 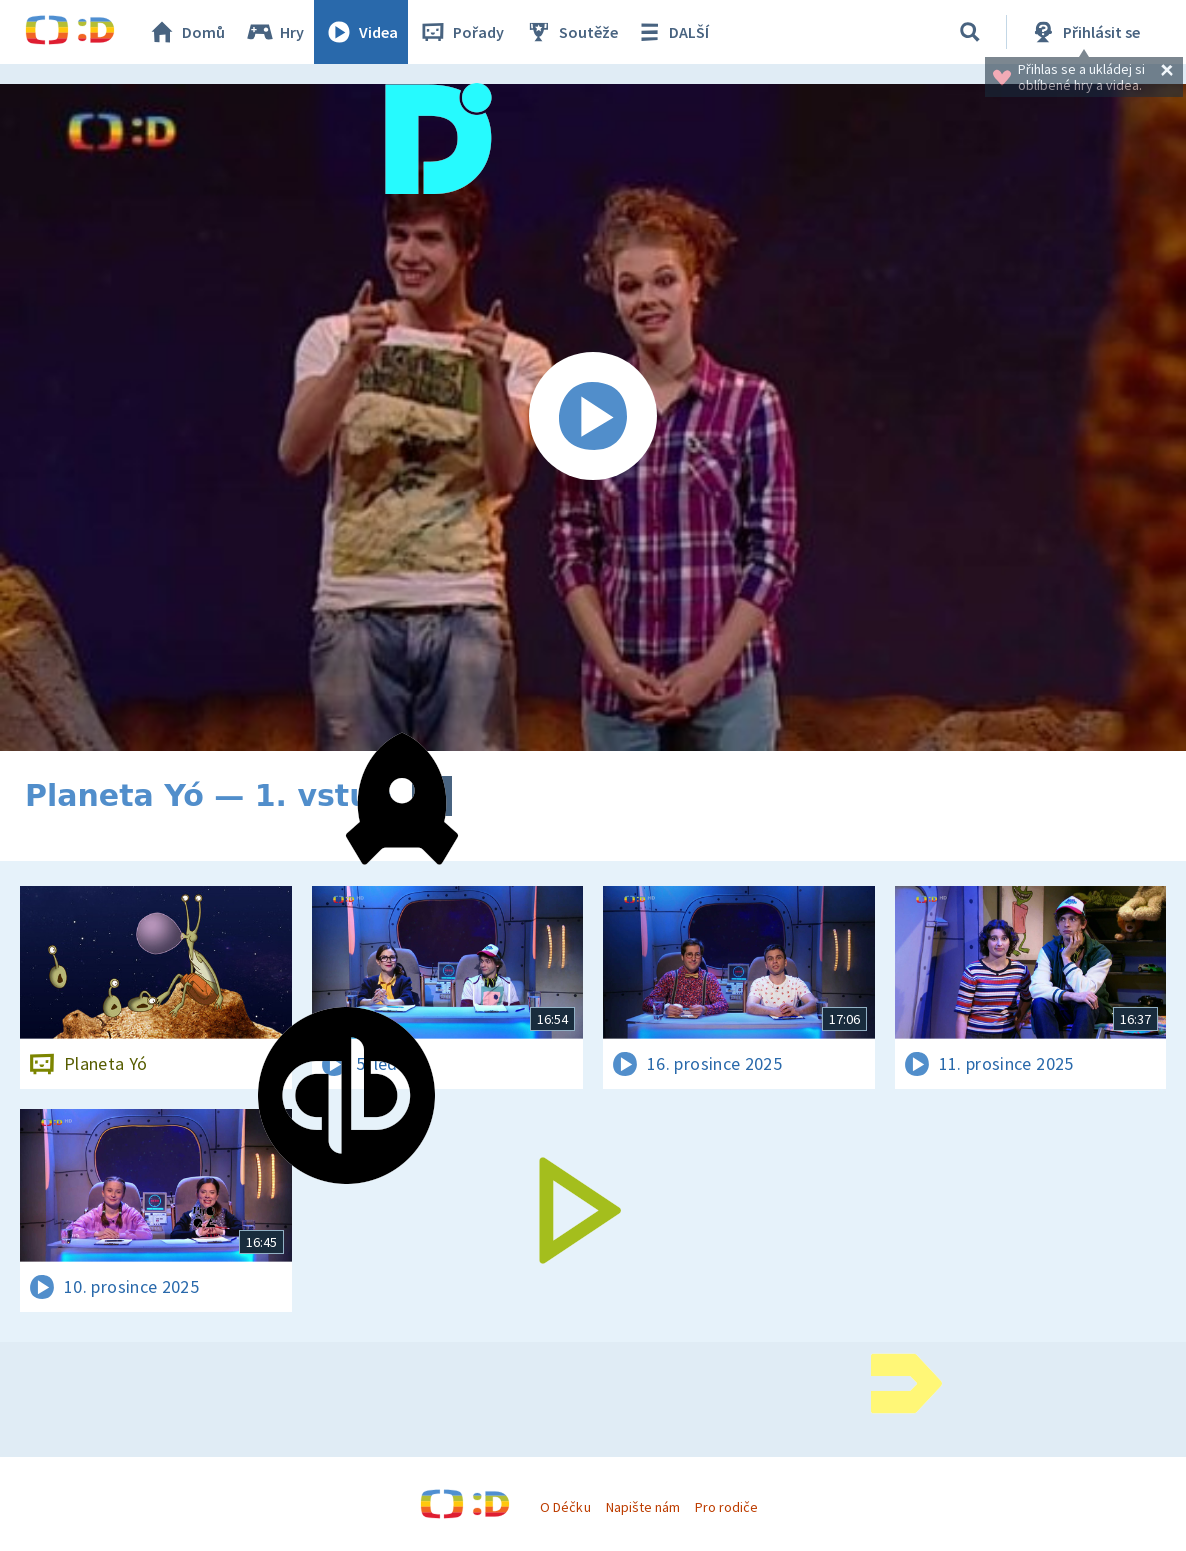 I want to click on open QuickBooks accounting software, so click(x=346, y=1095).